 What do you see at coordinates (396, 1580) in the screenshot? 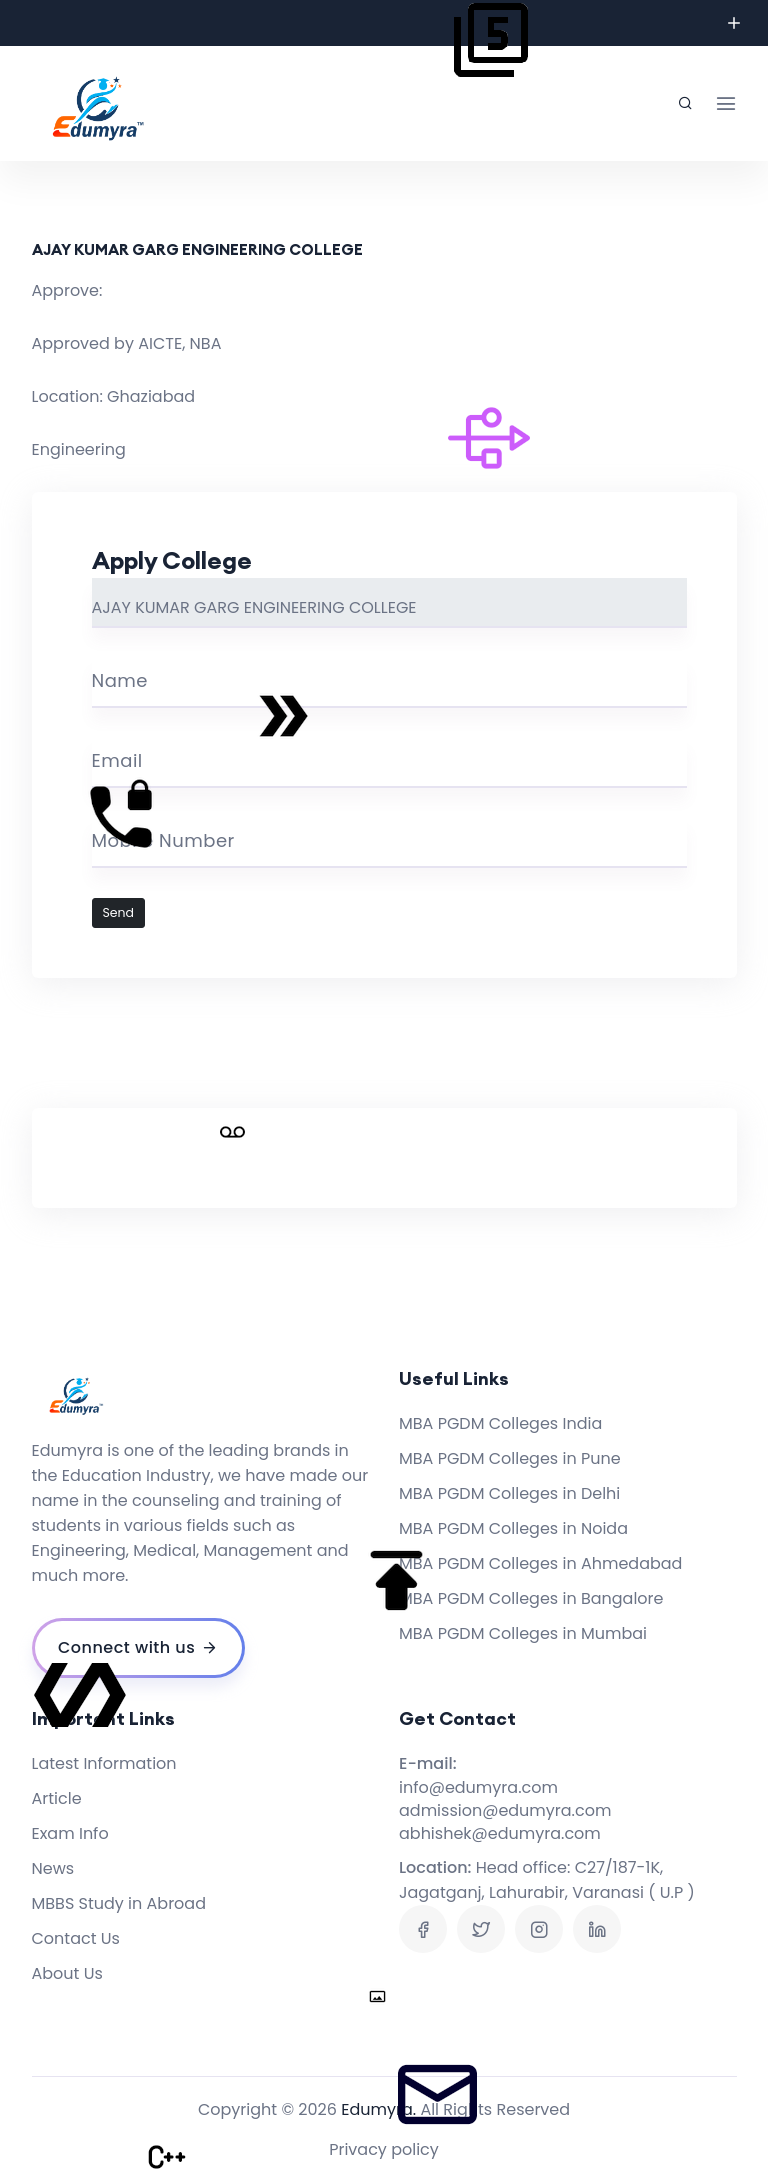
I see `publish or upload content` at bounding box center [396, 1580].